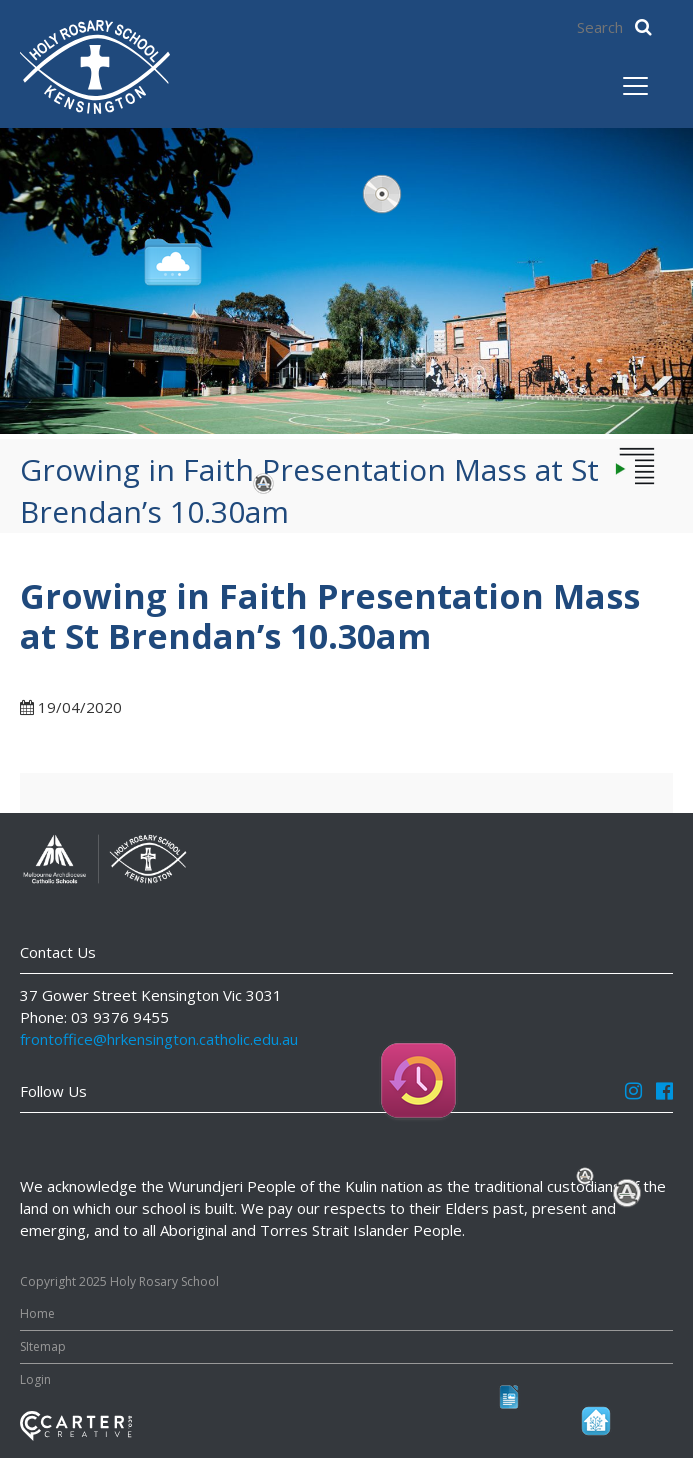 The height and width of the screenshot is (1458, 693). I want to click on open the home assistant app, so click(596, 1421).